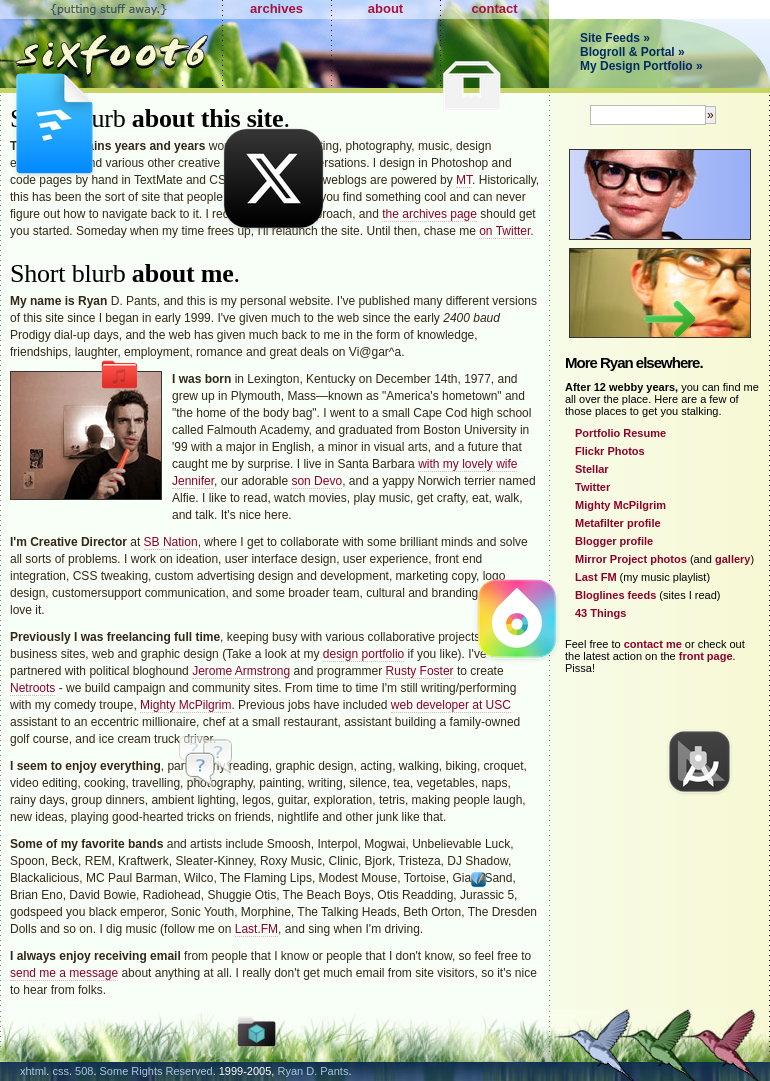  I want to click on software updates are currently paused or unavailable, so click(471, 77).